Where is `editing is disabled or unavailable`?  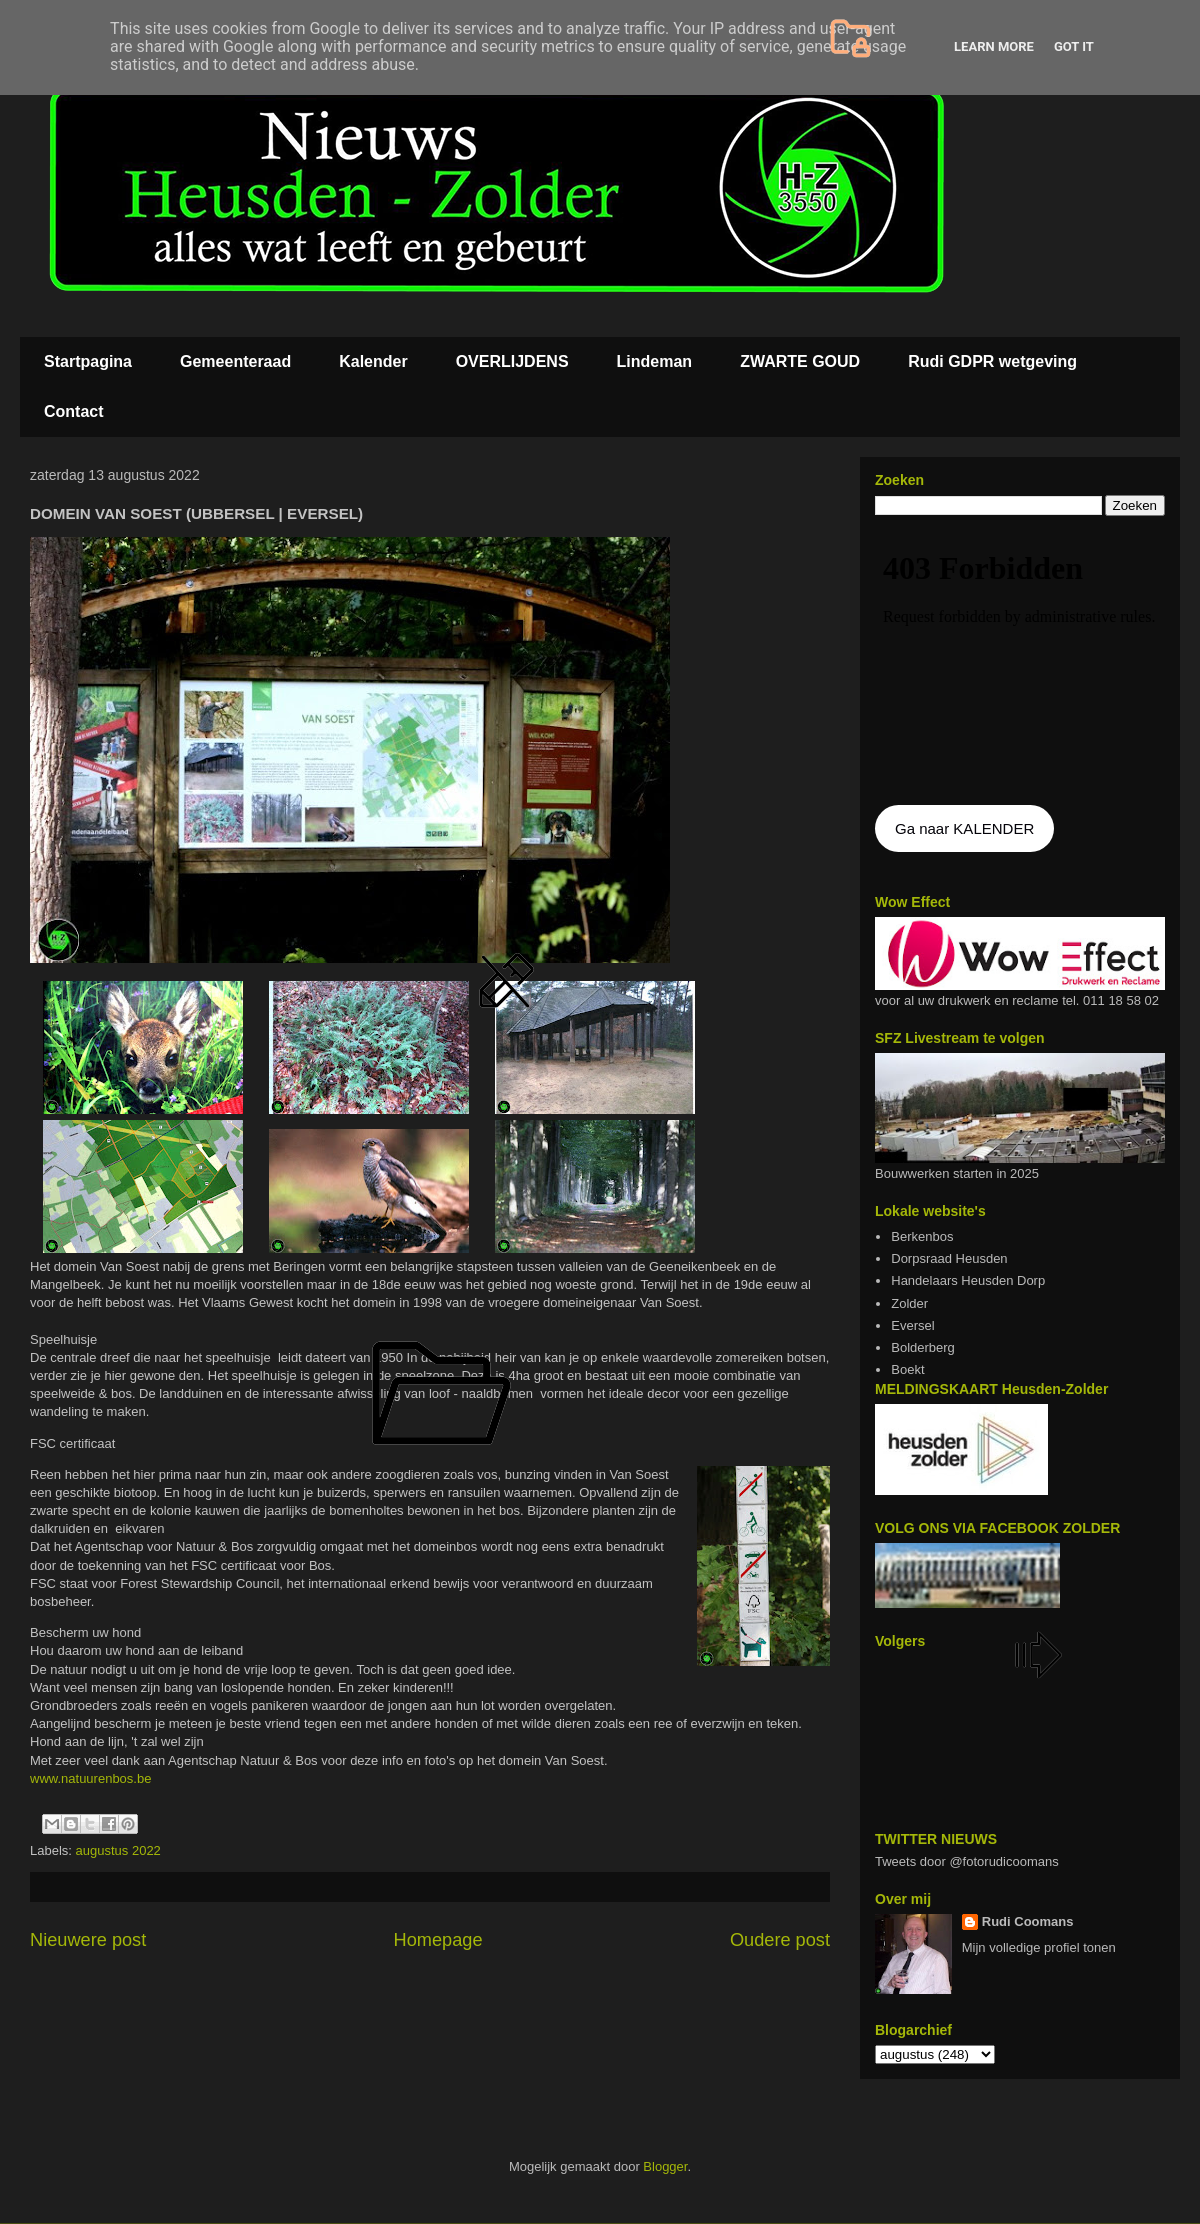 editing is disabled or unavailable is located at coordinates (505, 981).